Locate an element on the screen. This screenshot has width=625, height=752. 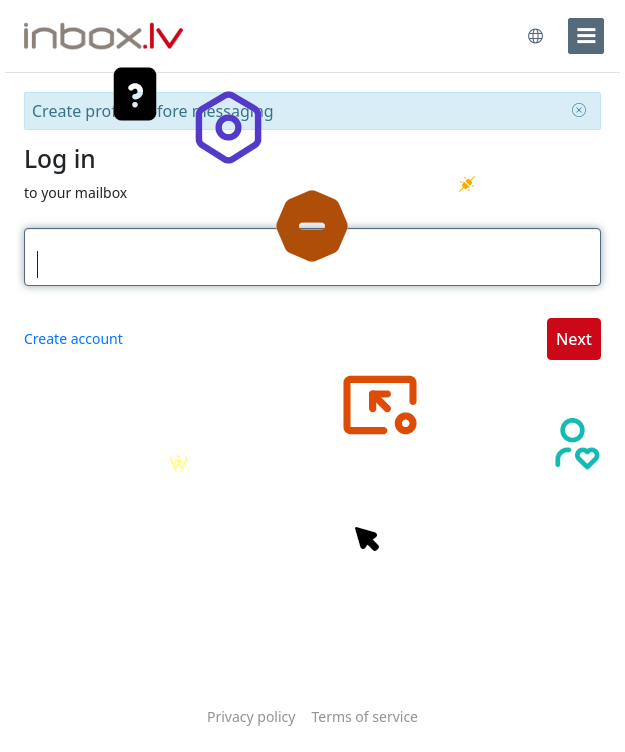
unknown or unrecognized device detected is located at coordinates (135, 94).